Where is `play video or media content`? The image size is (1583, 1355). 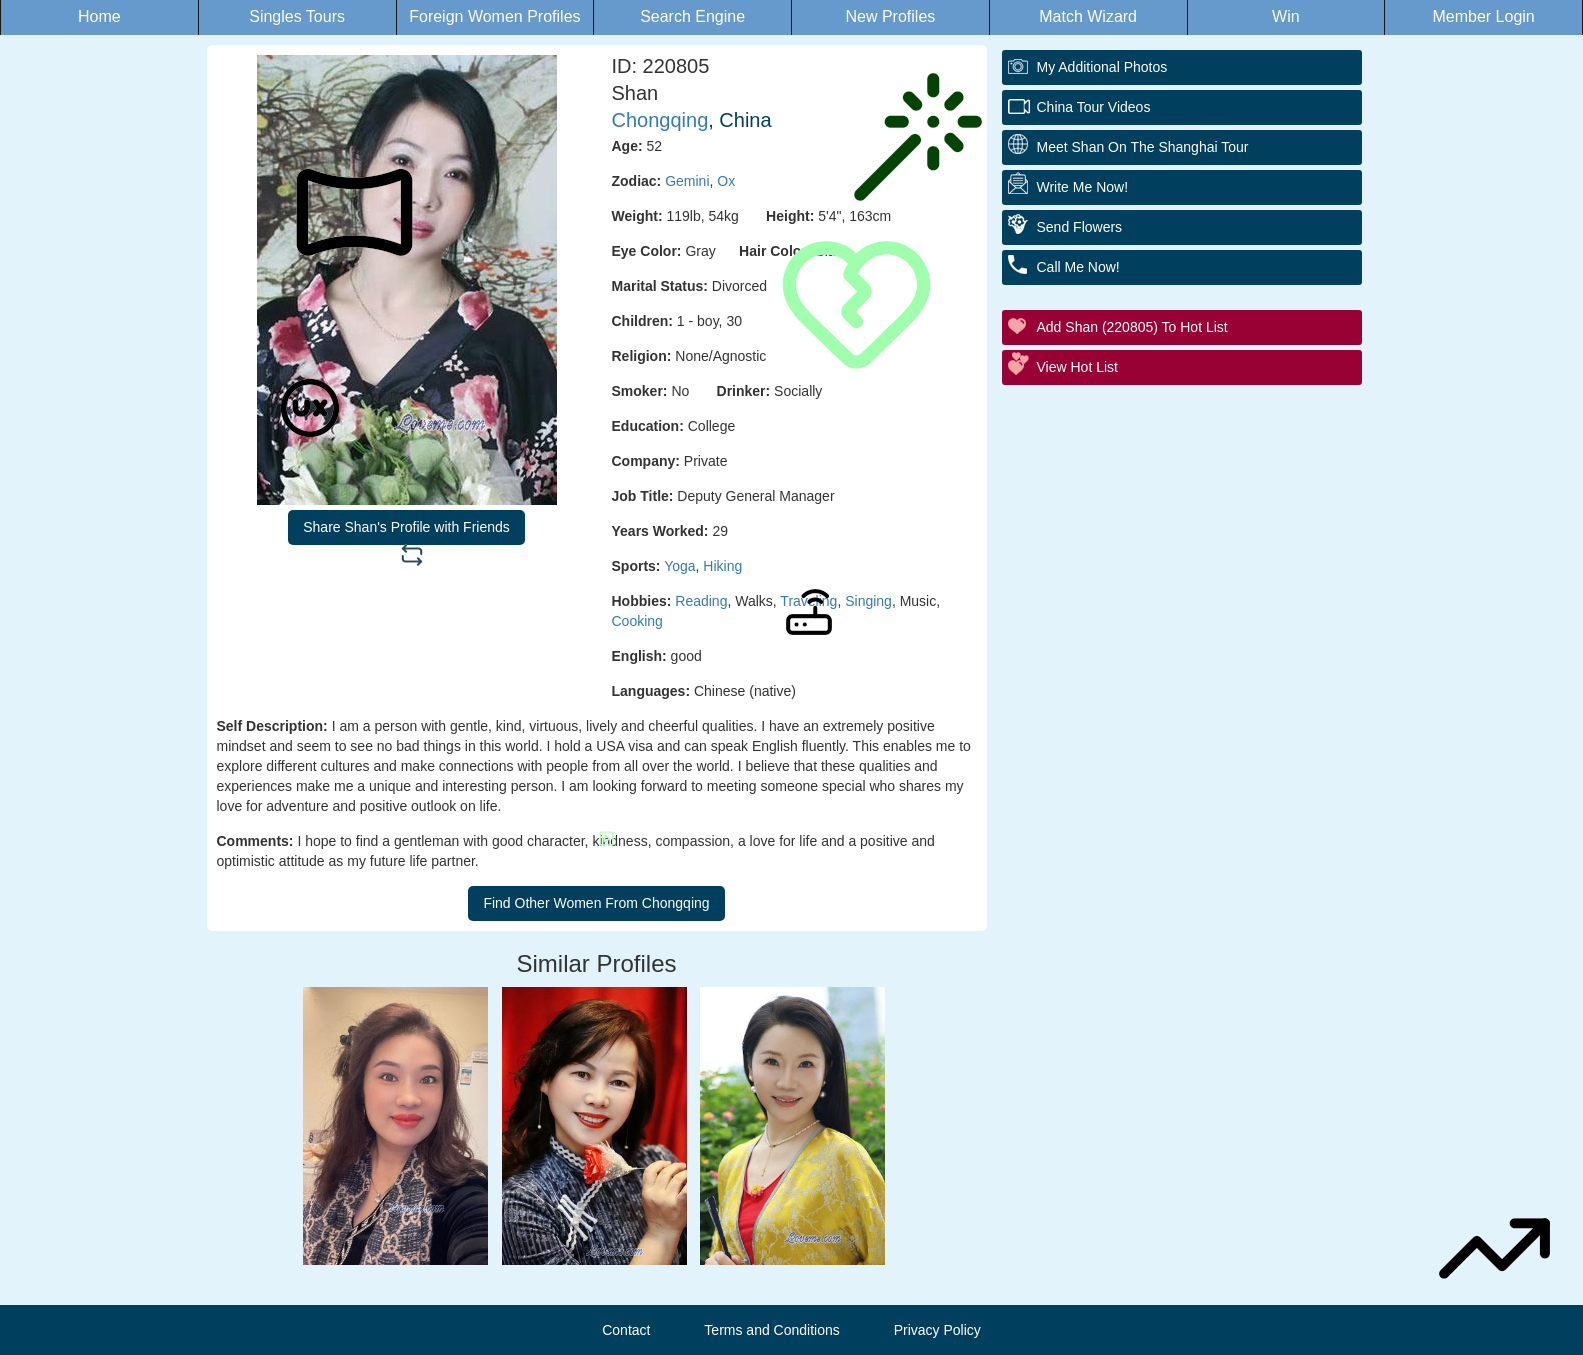 play video or media content is located at coordinates (606, 838).